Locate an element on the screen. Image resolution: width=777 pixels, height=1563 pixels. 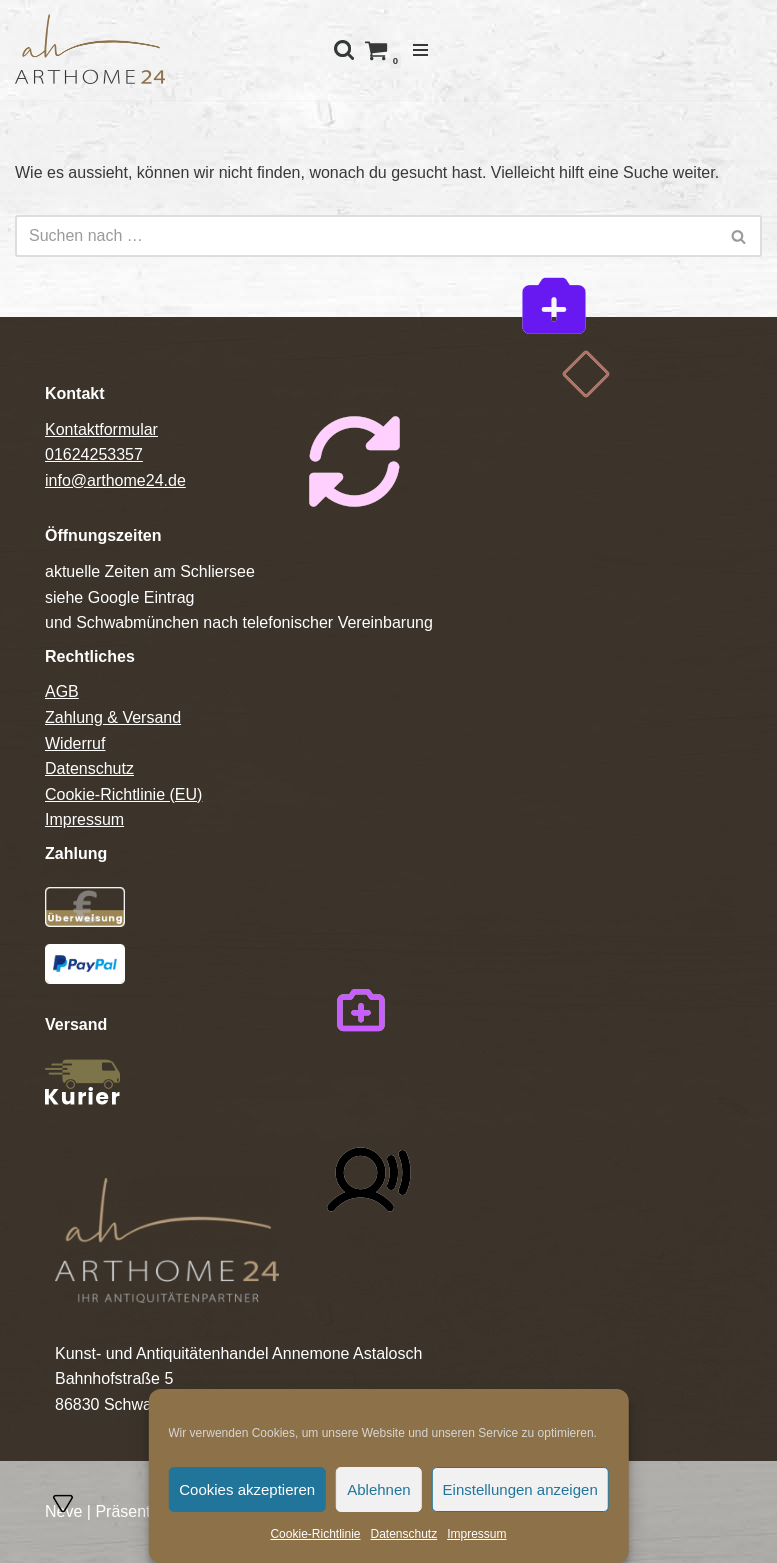
user is speaking or broadcasting audio is located at coordinates (367, 1179).